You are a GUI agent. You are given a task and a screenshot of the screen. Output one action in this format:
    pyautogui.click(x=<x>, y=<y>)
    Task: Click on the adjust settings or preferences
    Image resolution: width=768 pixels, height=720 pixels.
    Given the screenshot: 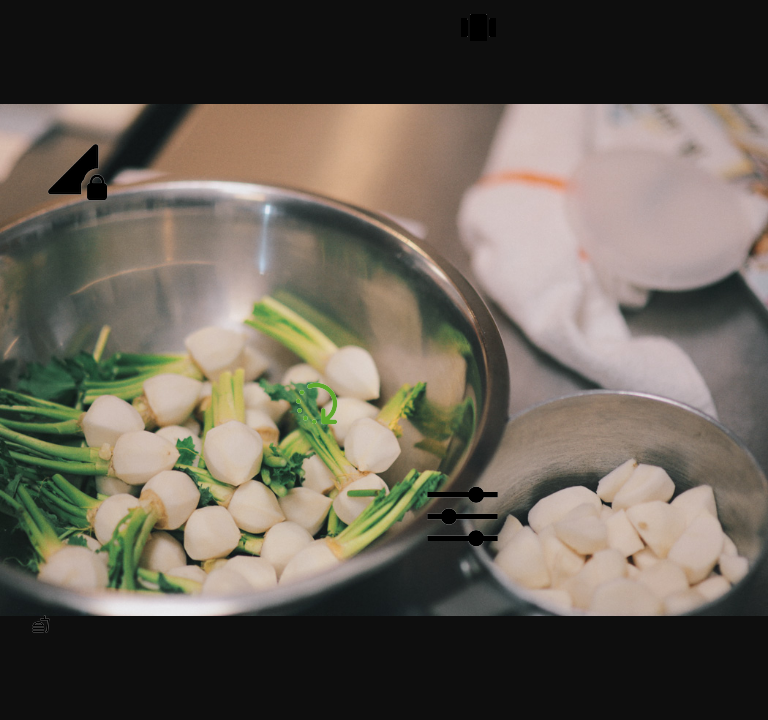 What is the action you would take?
    pyautogui.click(x=462, y=516)
    